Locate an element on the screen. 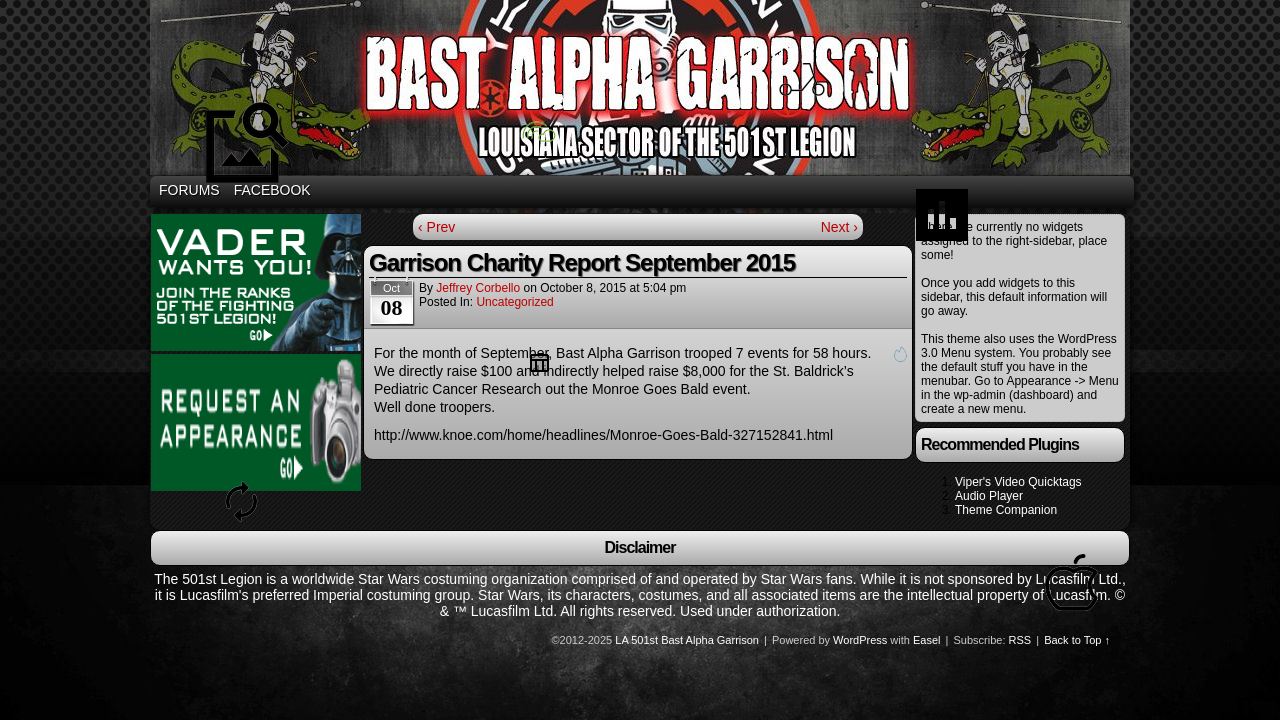 This screenshot has width=1280, height=720. view data in table format is located at coordinates (539, 363).